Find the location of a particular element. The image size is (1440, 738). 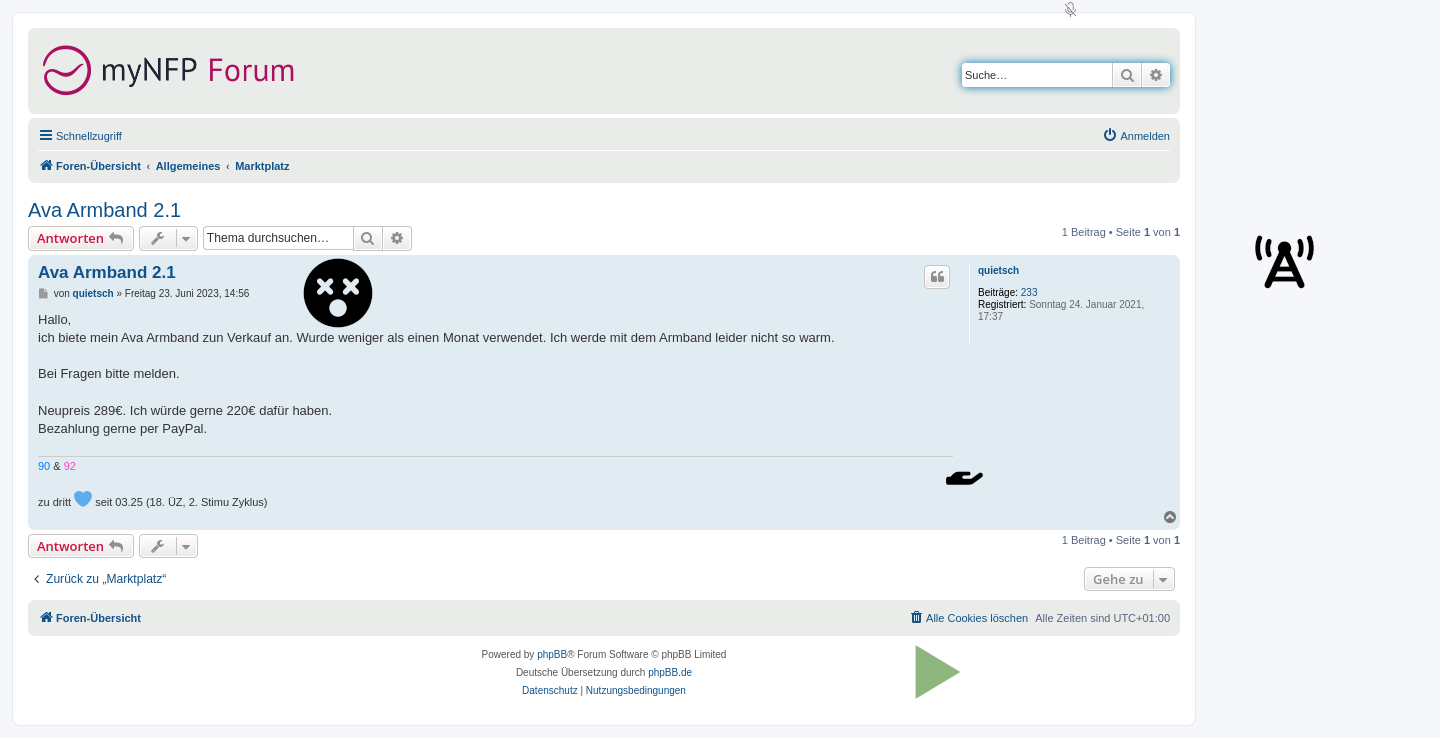

indicates cellular network or mobile signal status is located at coordinates (1284, 261).